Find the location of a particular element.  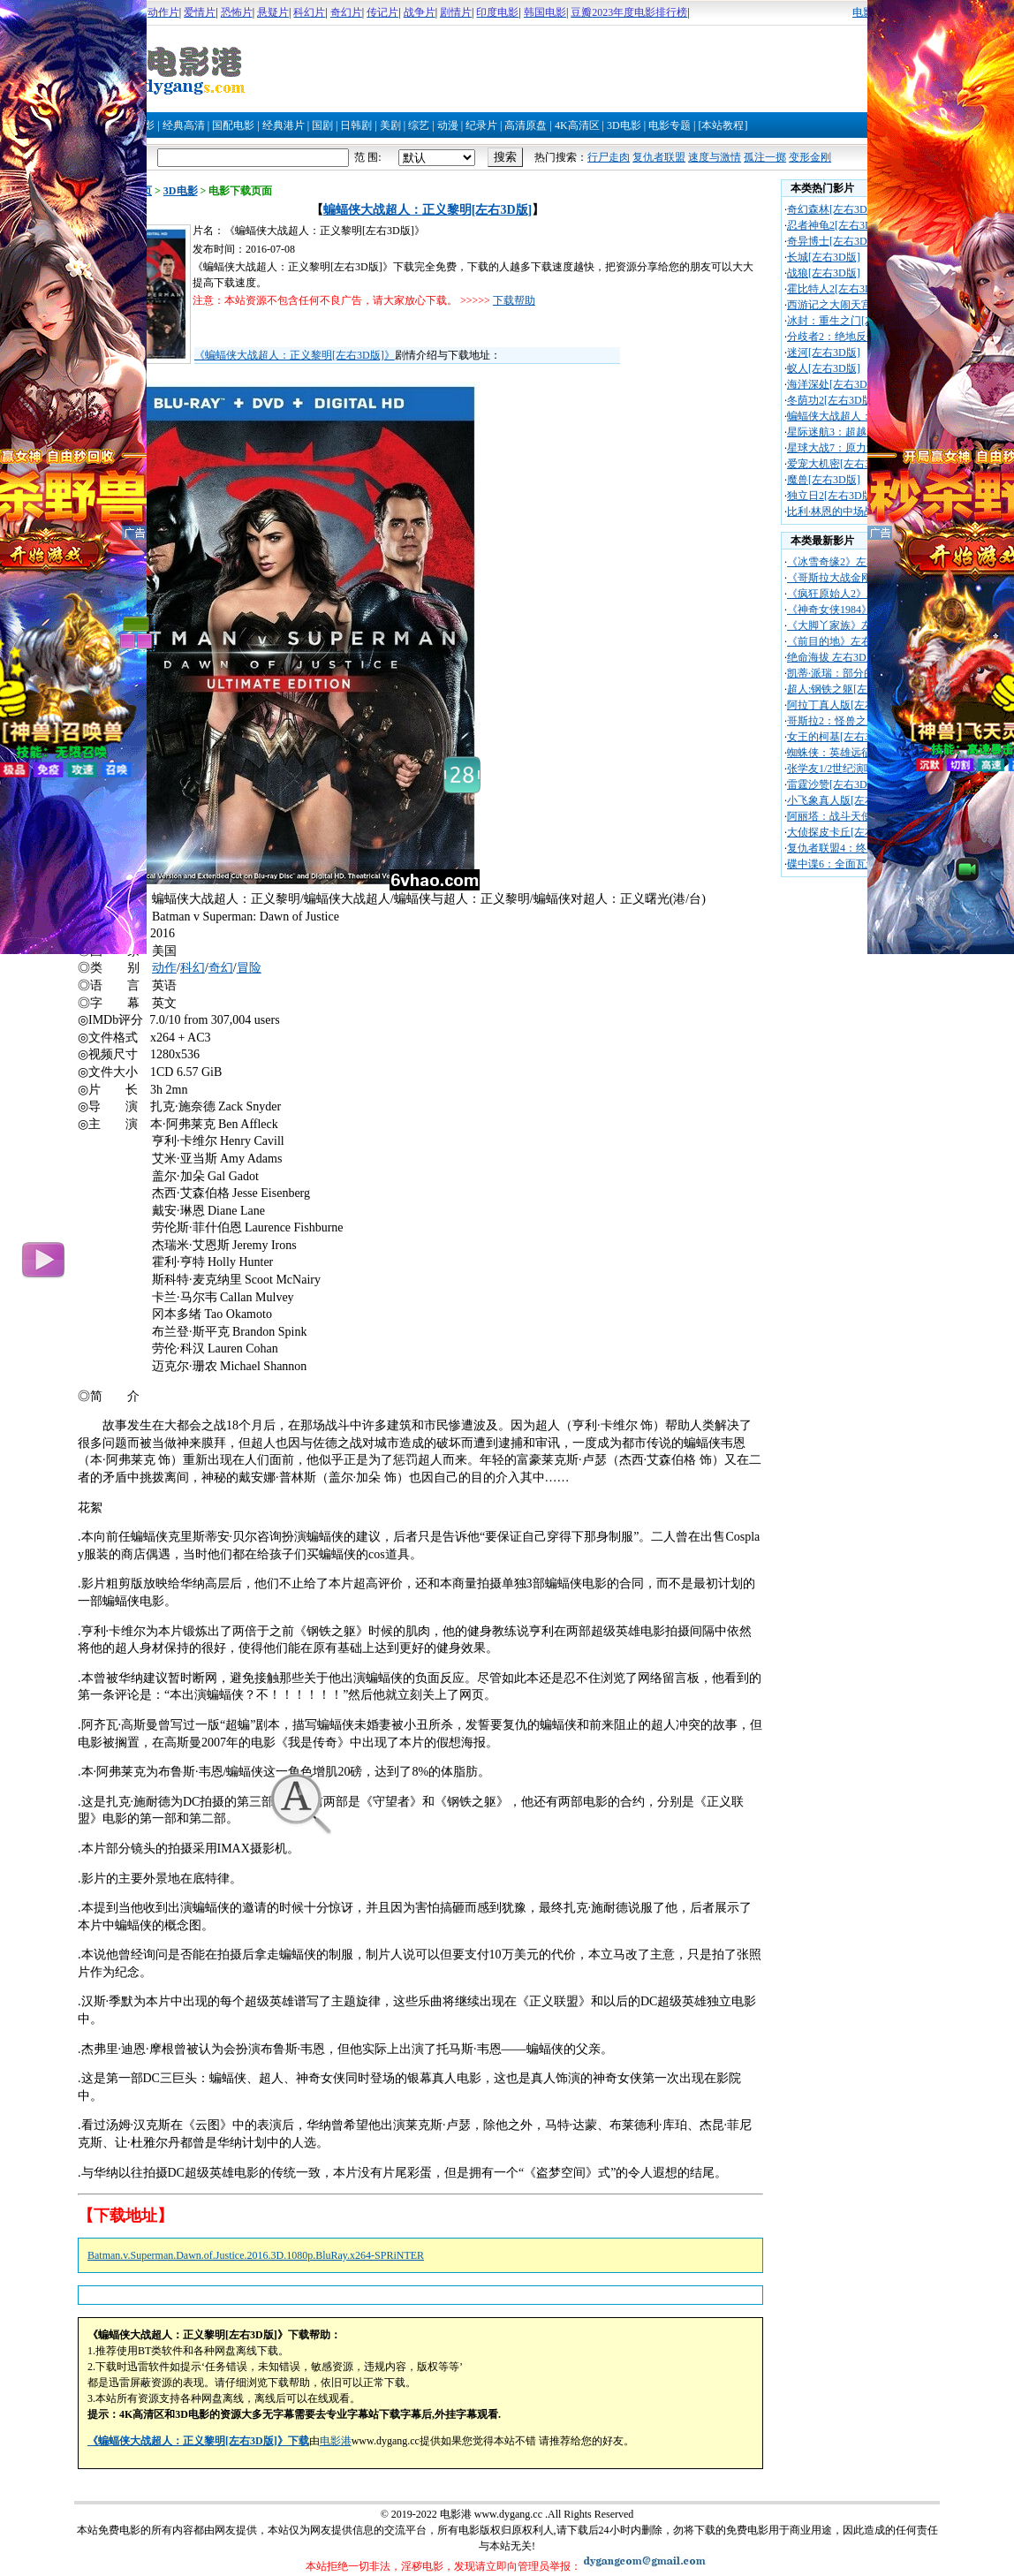

open the video player app is located at coordinates (43, 1260).